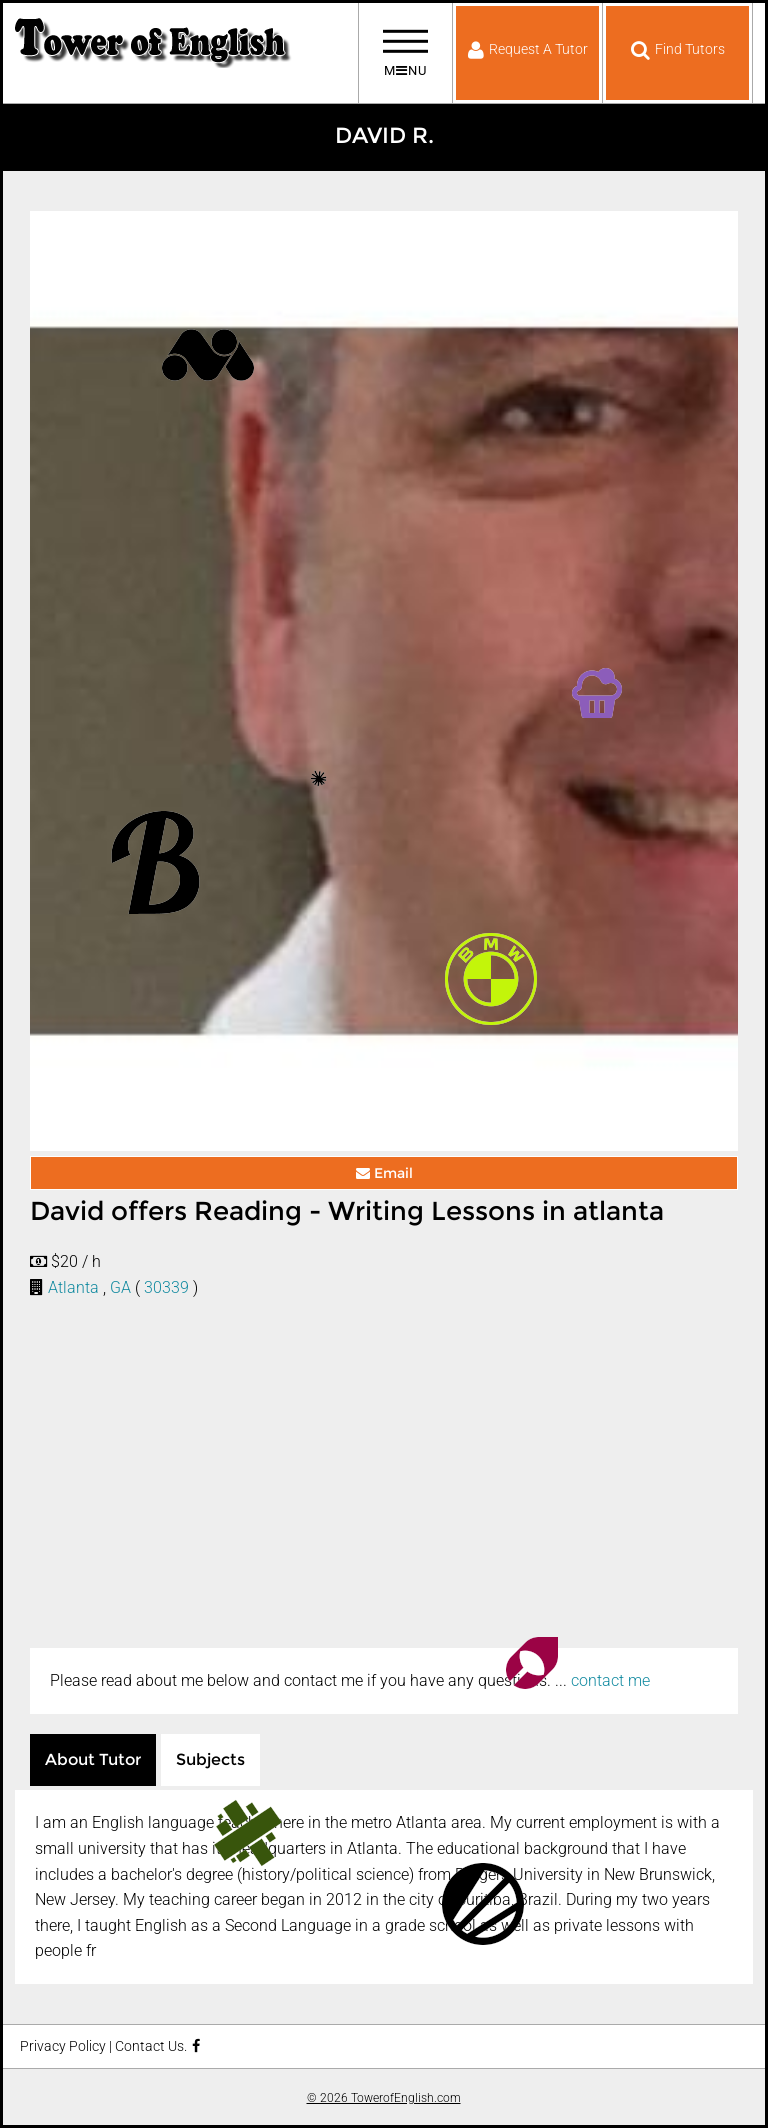 The image size is (768, 2128). Describe the element at coordinates (318, 778) in the screenshot. I see `open the Claude AI assistant` at that location.